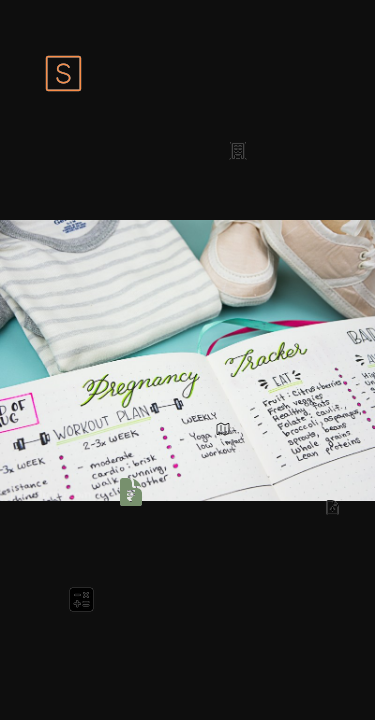 The width and height of the screenshot is (375, 720). I want to click on view invoice or billing document in rupees, so click(131, 492).